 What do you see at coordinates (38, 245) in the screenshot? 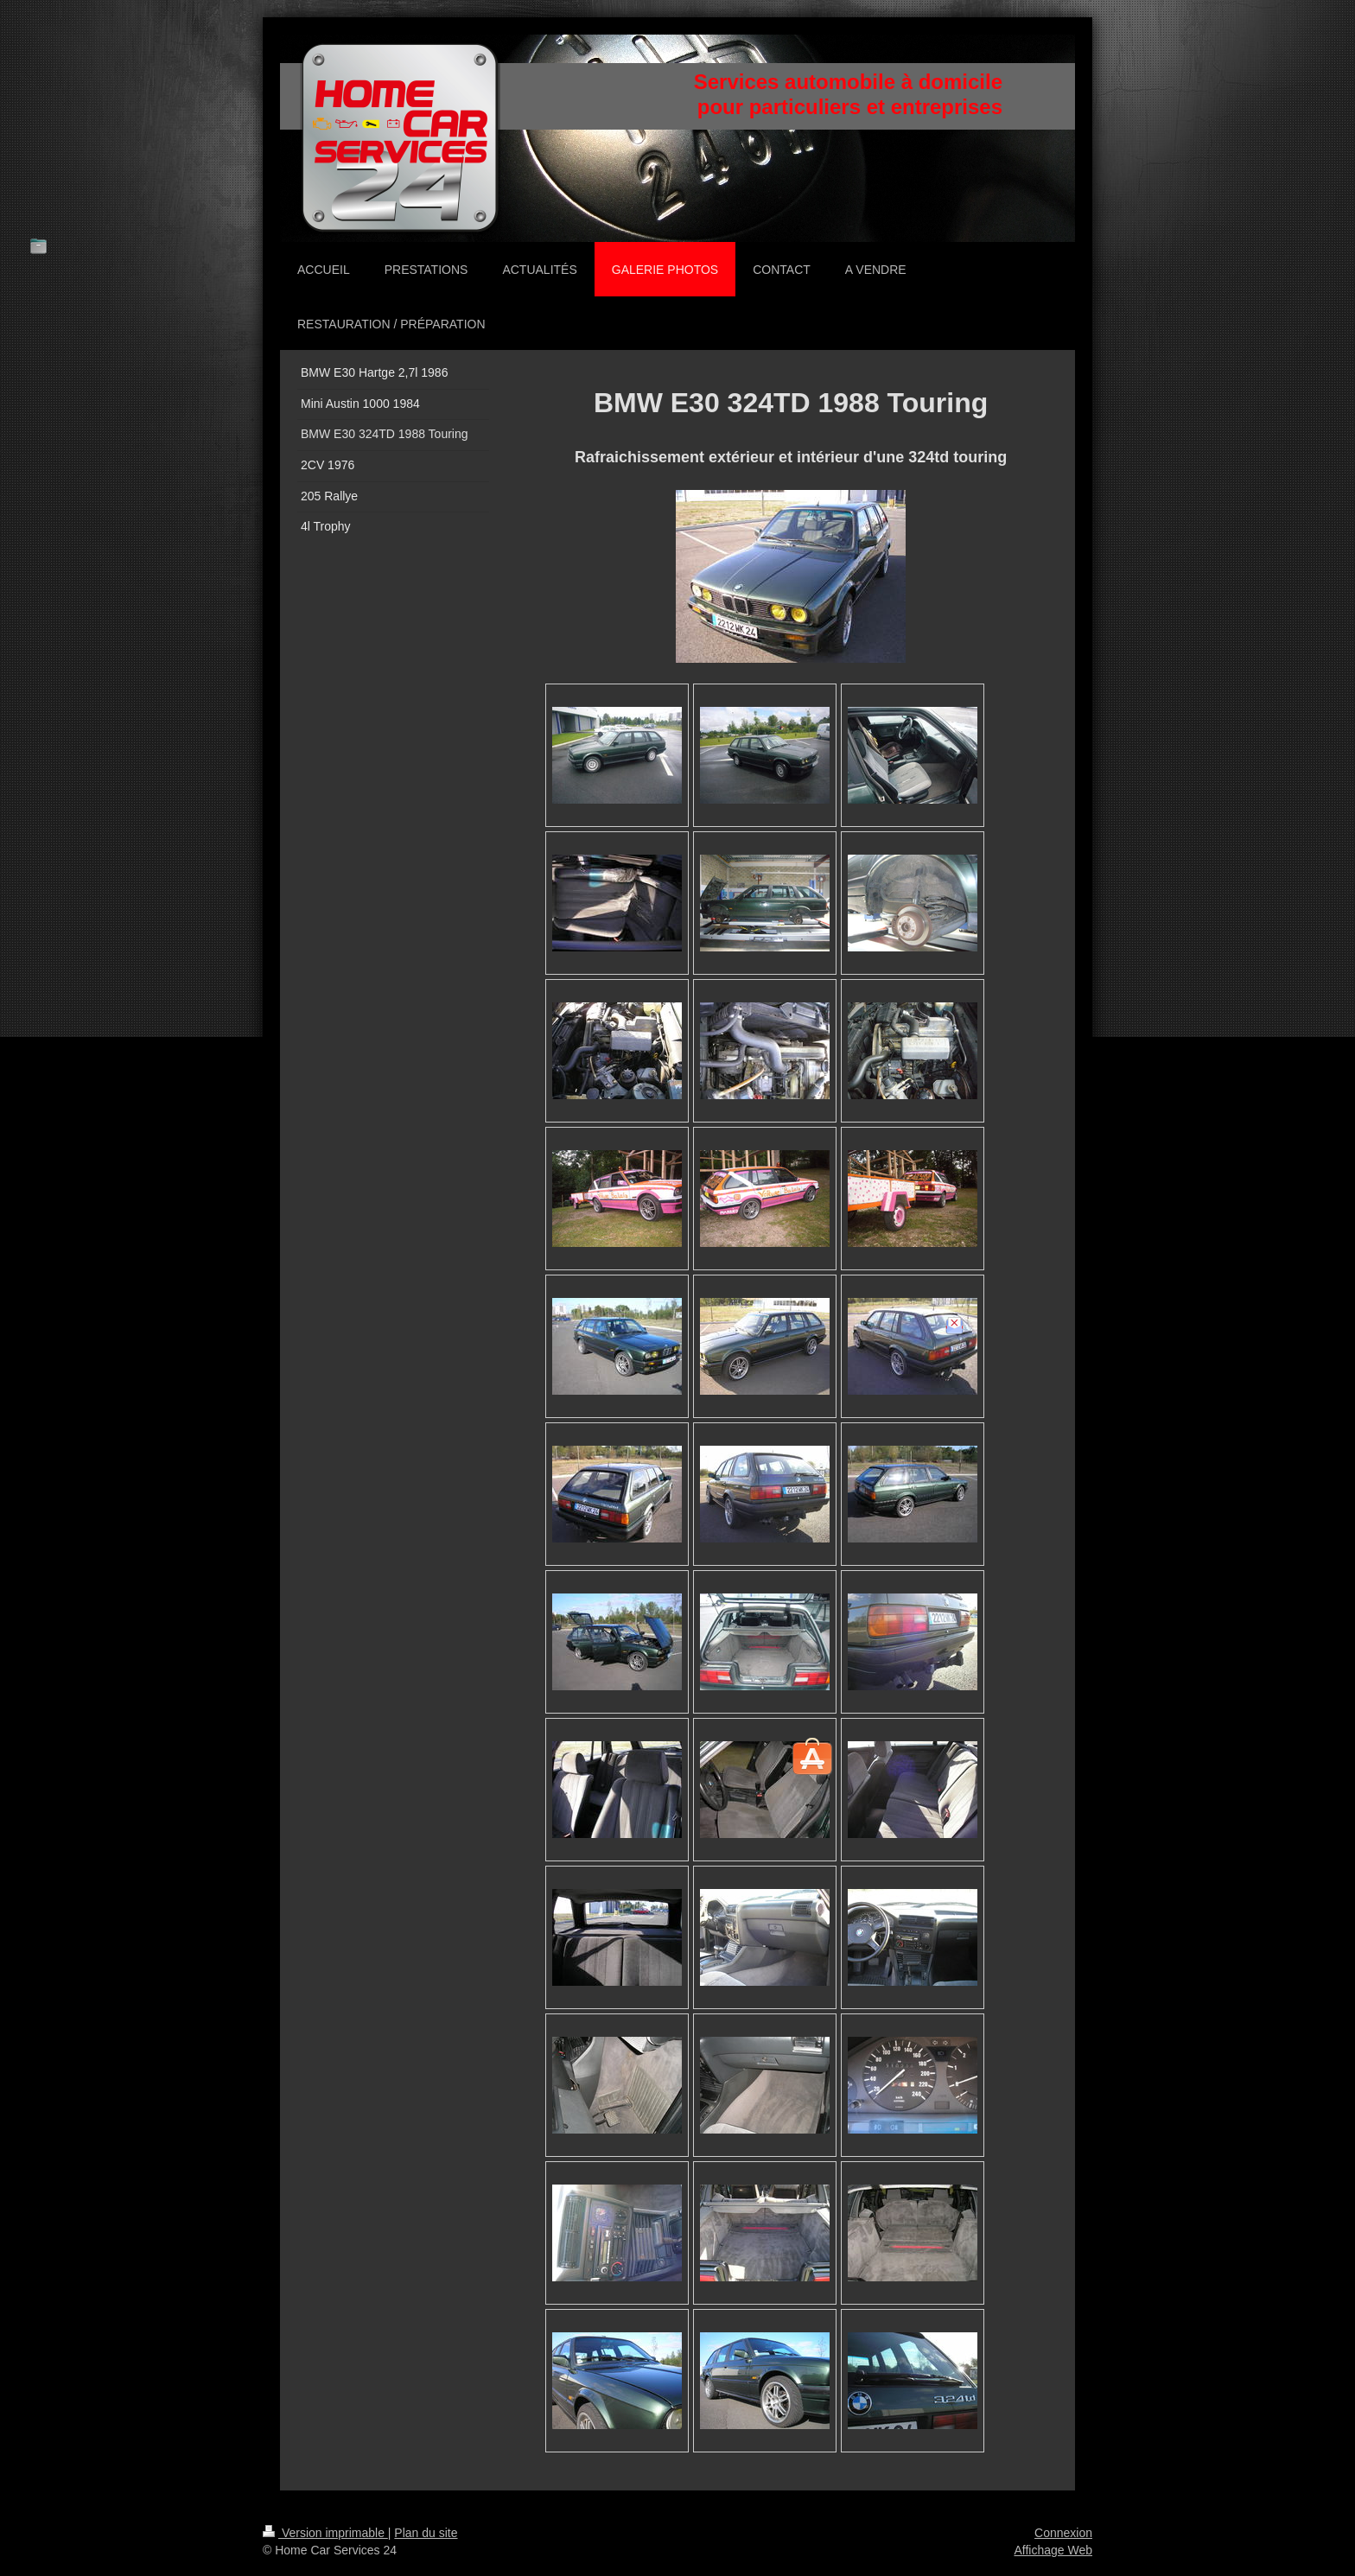
I see `open the file manager application` at bounding box center [38, 245].